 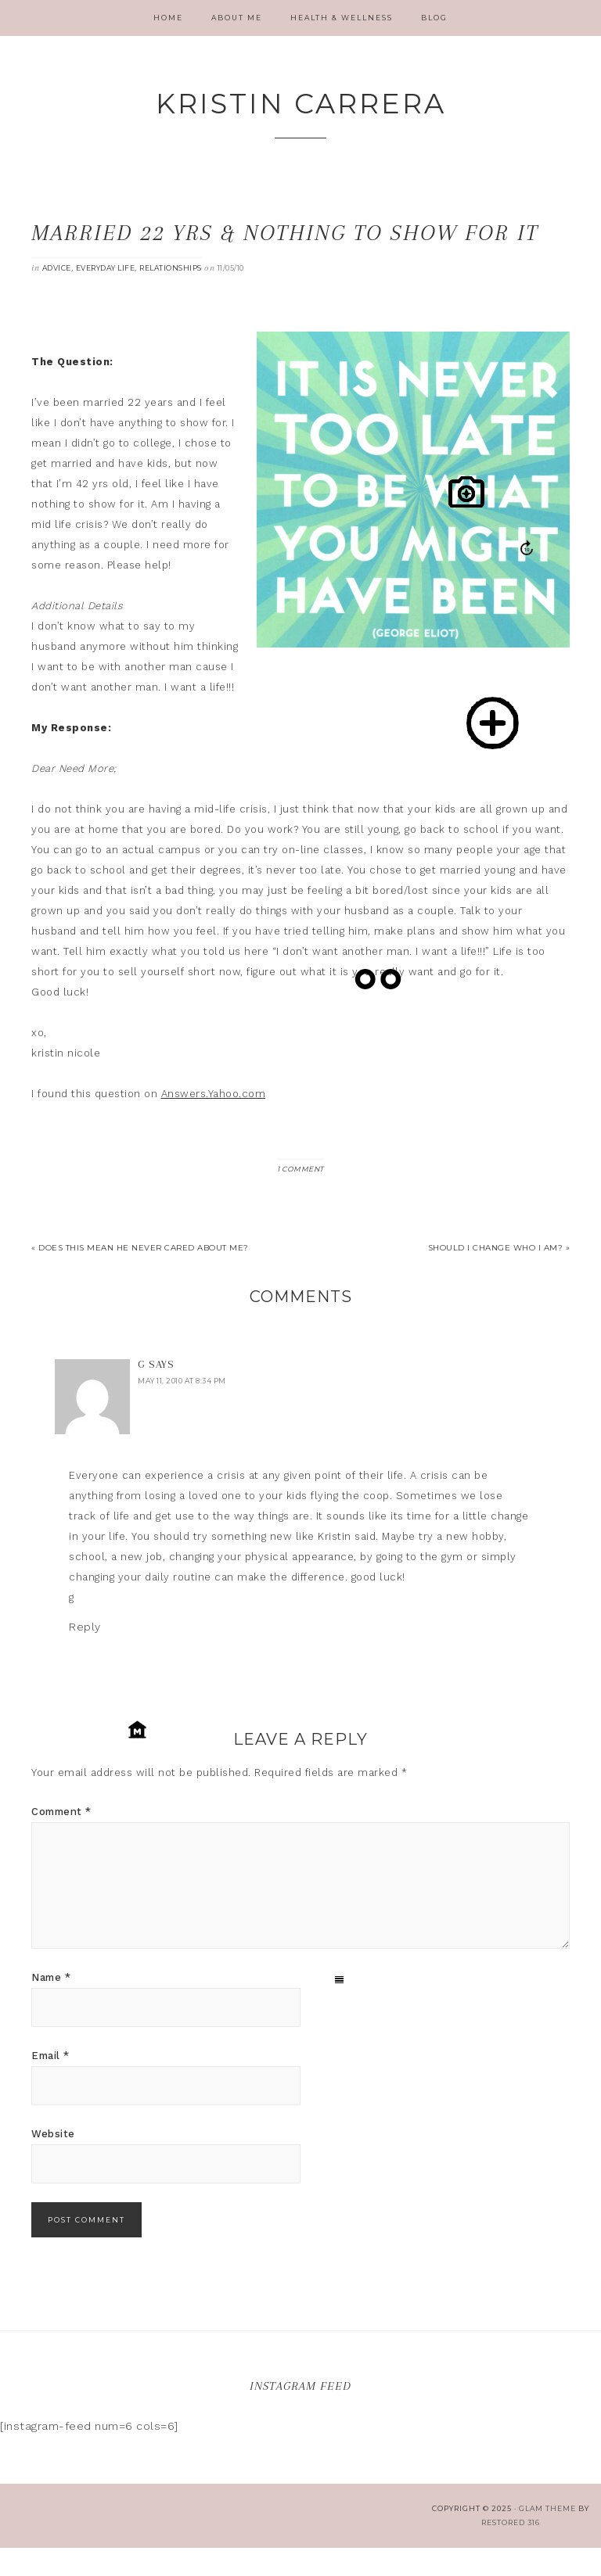 I want to click on enhance or improve photo quality, so click(x=466, y=492).